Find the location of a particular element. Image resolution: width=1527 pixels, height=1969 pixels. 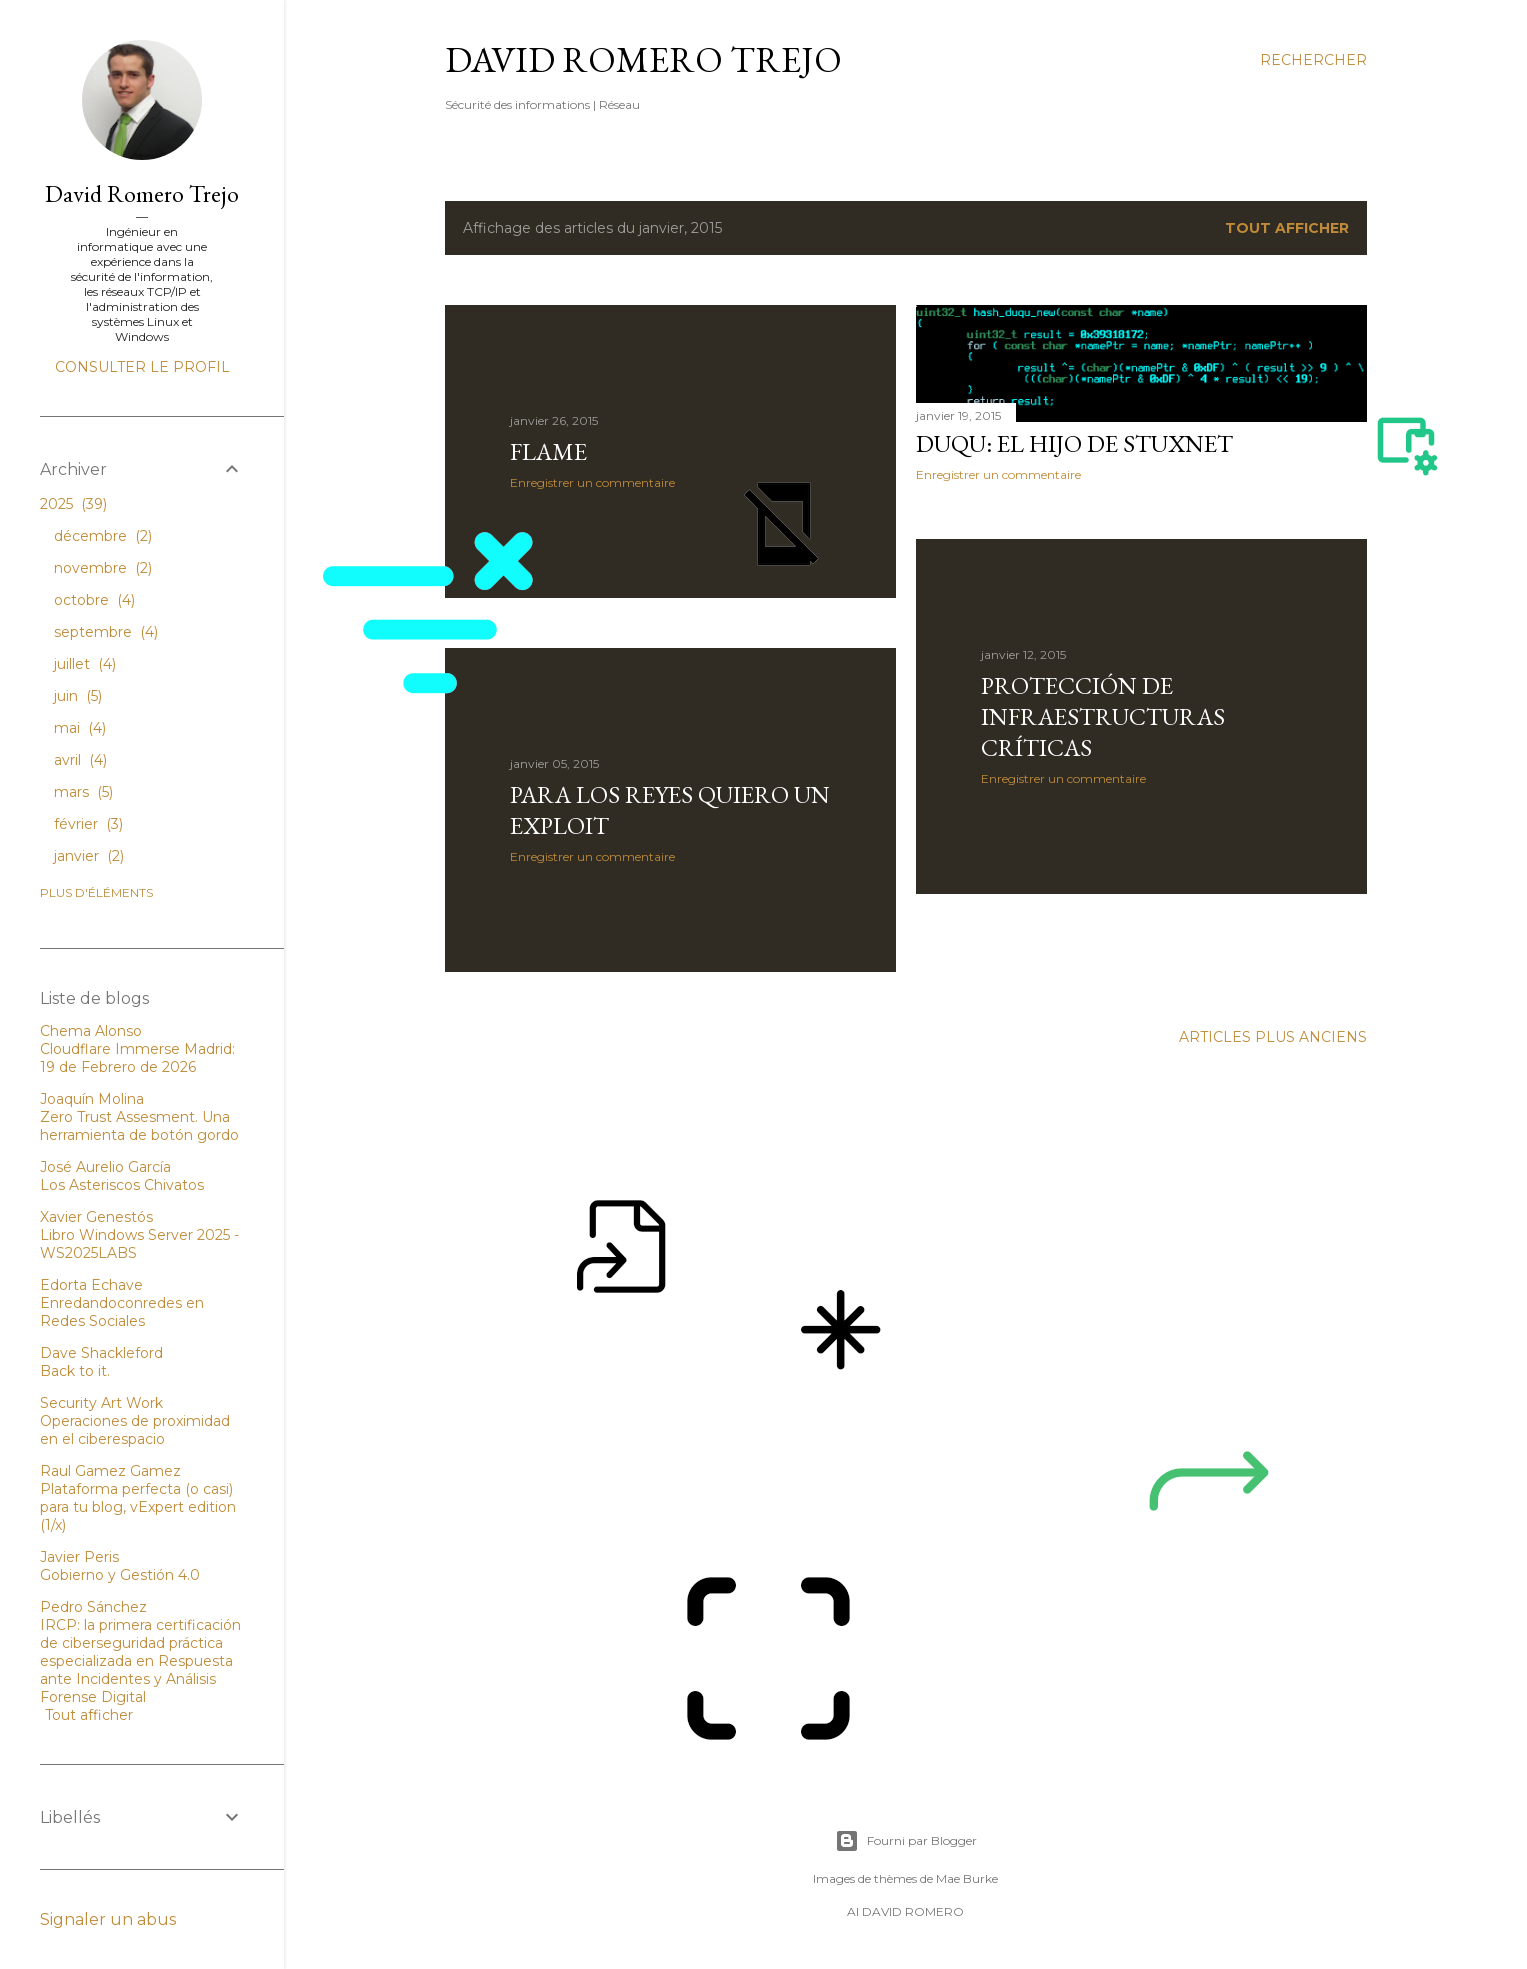

no cell phone signal available is located at coordinates (784, 524).